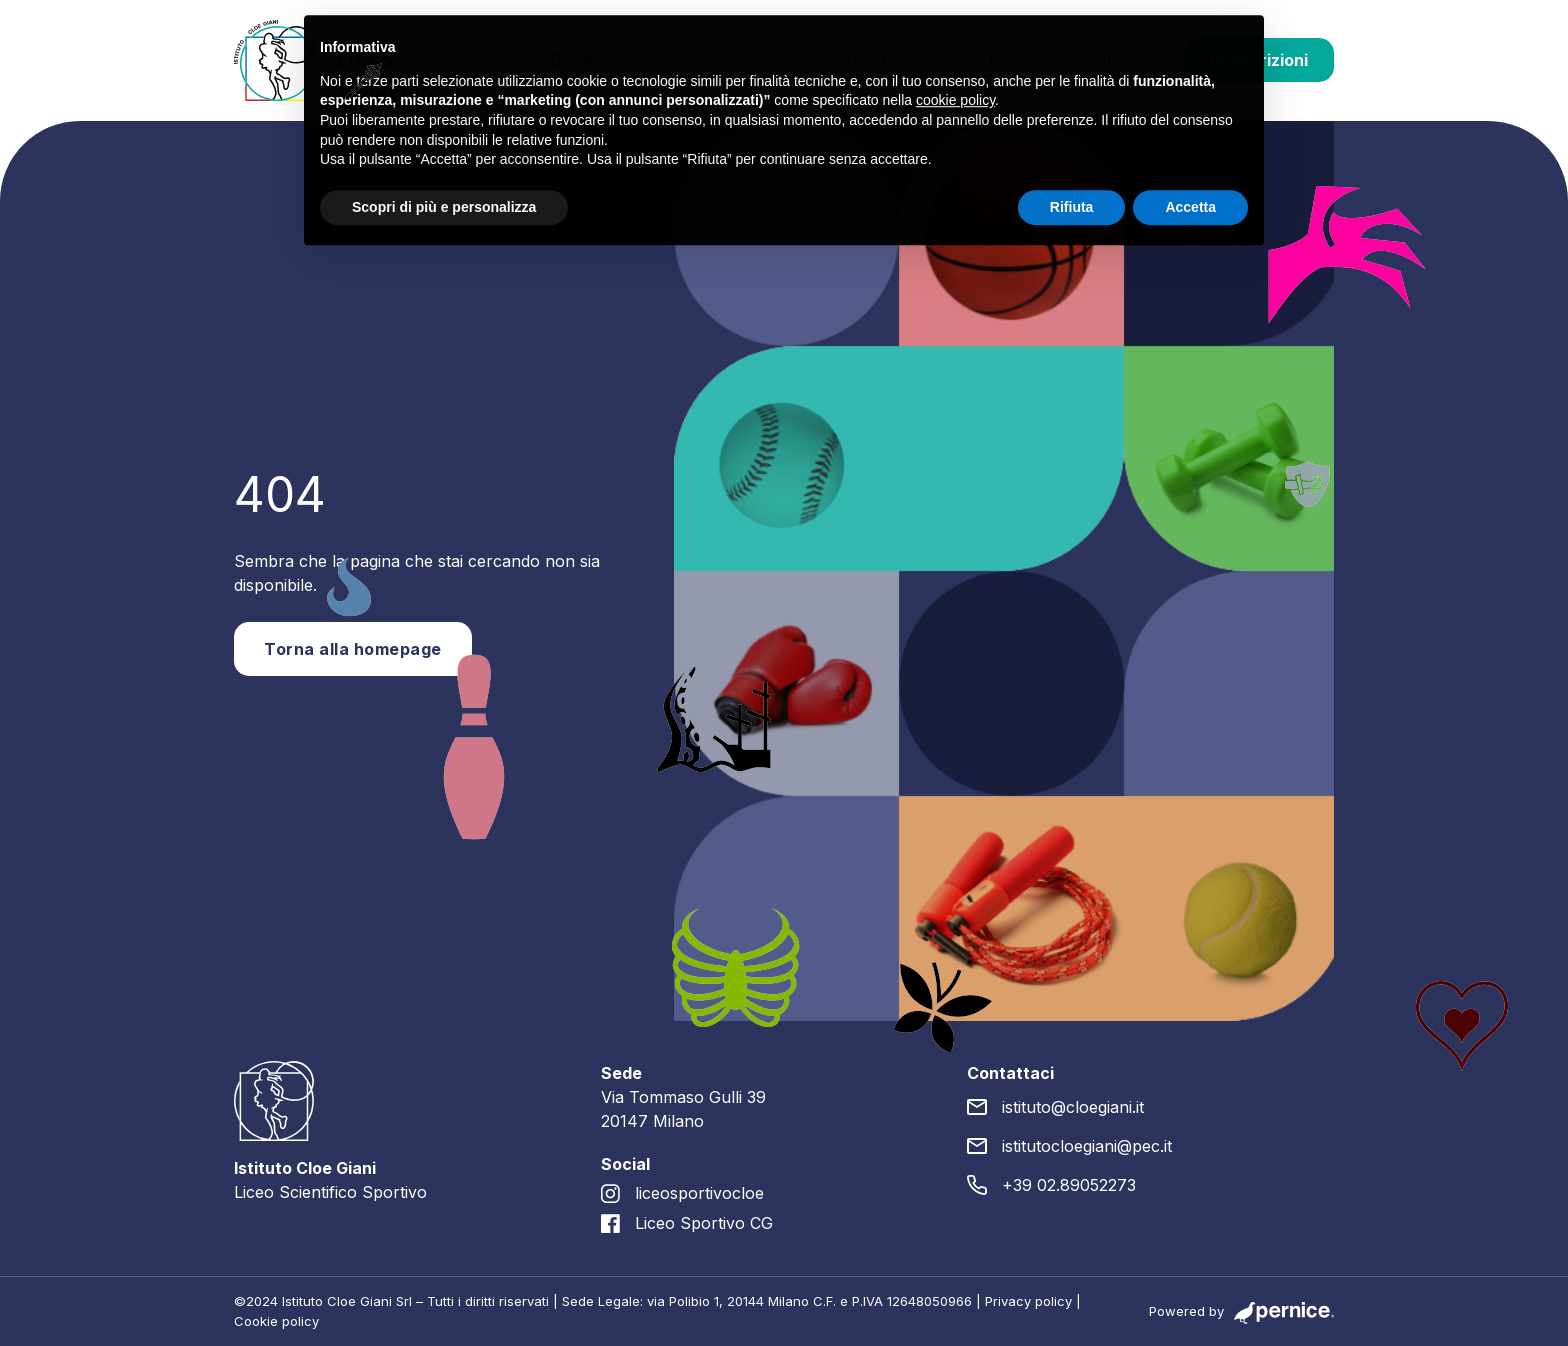 This screenshot has width=1568, height=1346. Describe the element at coordinates (1346, 255) in the screenshot. I see `select evil or dark faction in game` at that location.